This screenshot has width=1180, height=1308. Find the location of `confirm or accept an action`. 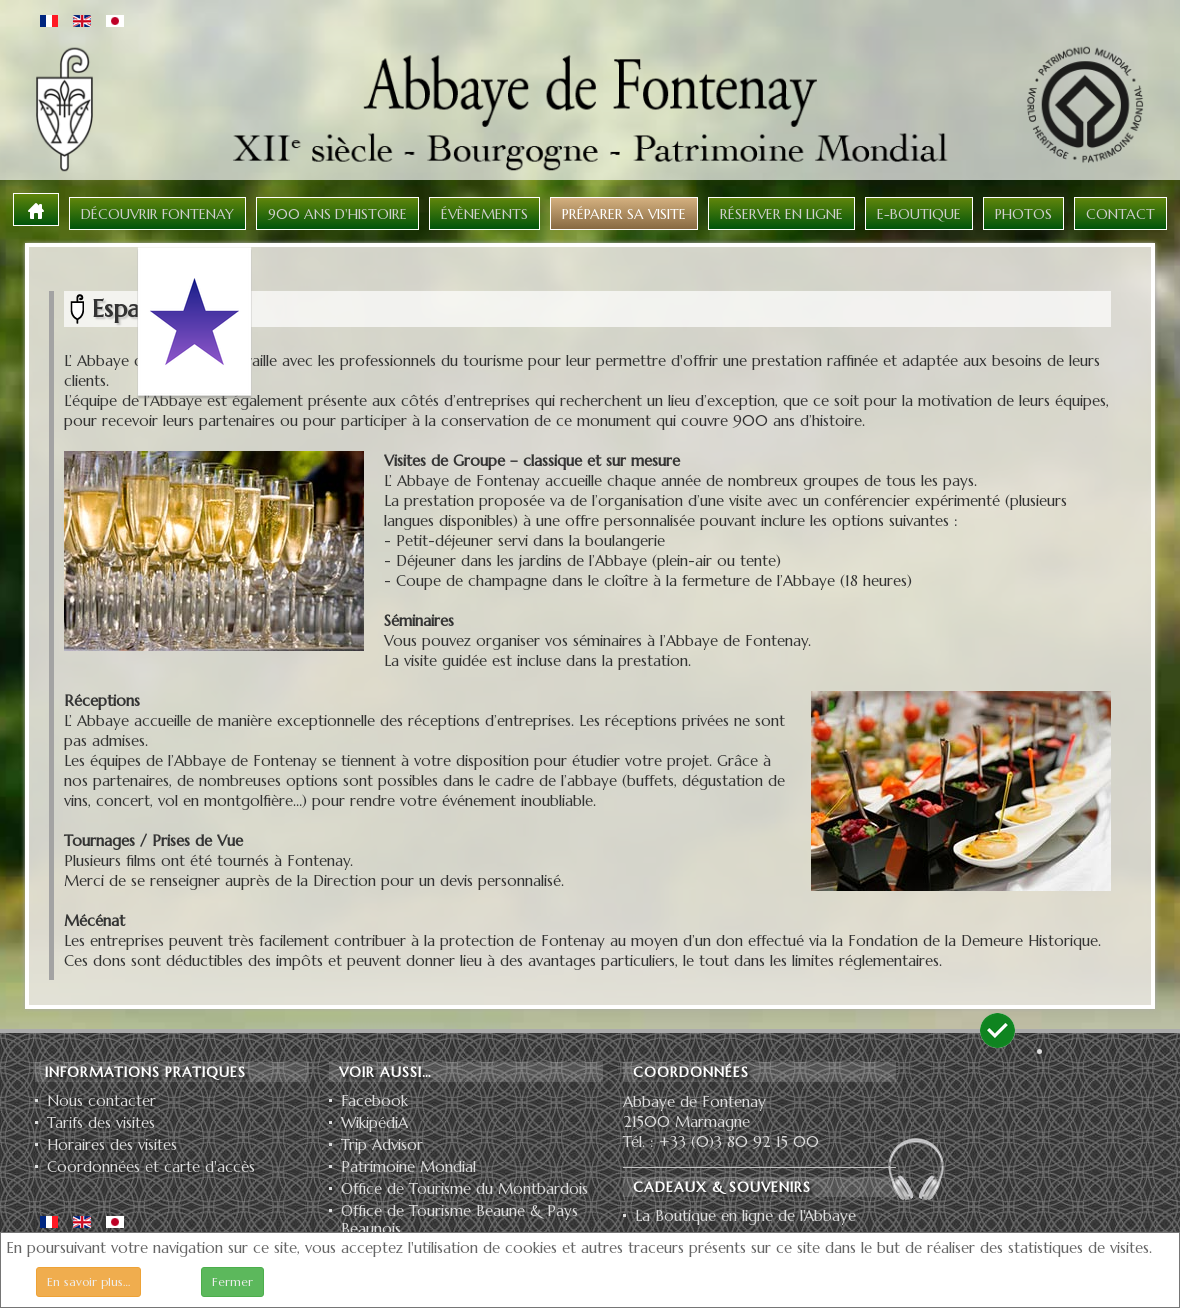

confirm or accept an action is located at coordinates (997, 1030).